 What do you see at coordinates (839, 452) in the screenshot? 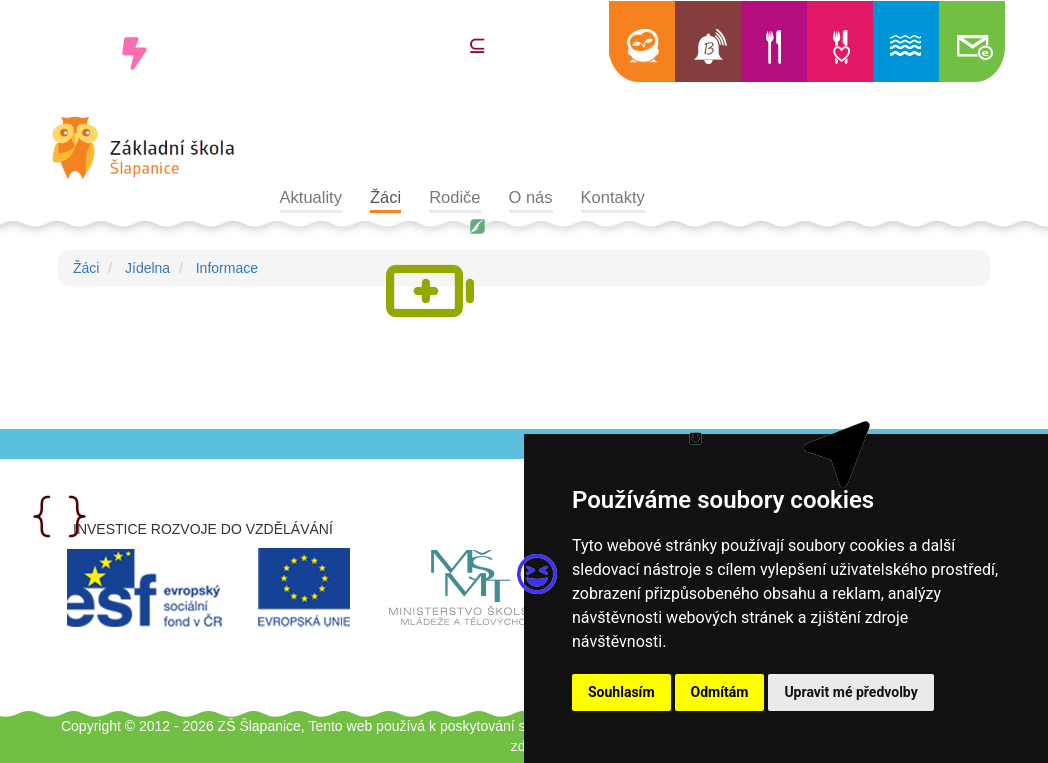
I see `navigate to your current location` at bounding box center [839, 452].